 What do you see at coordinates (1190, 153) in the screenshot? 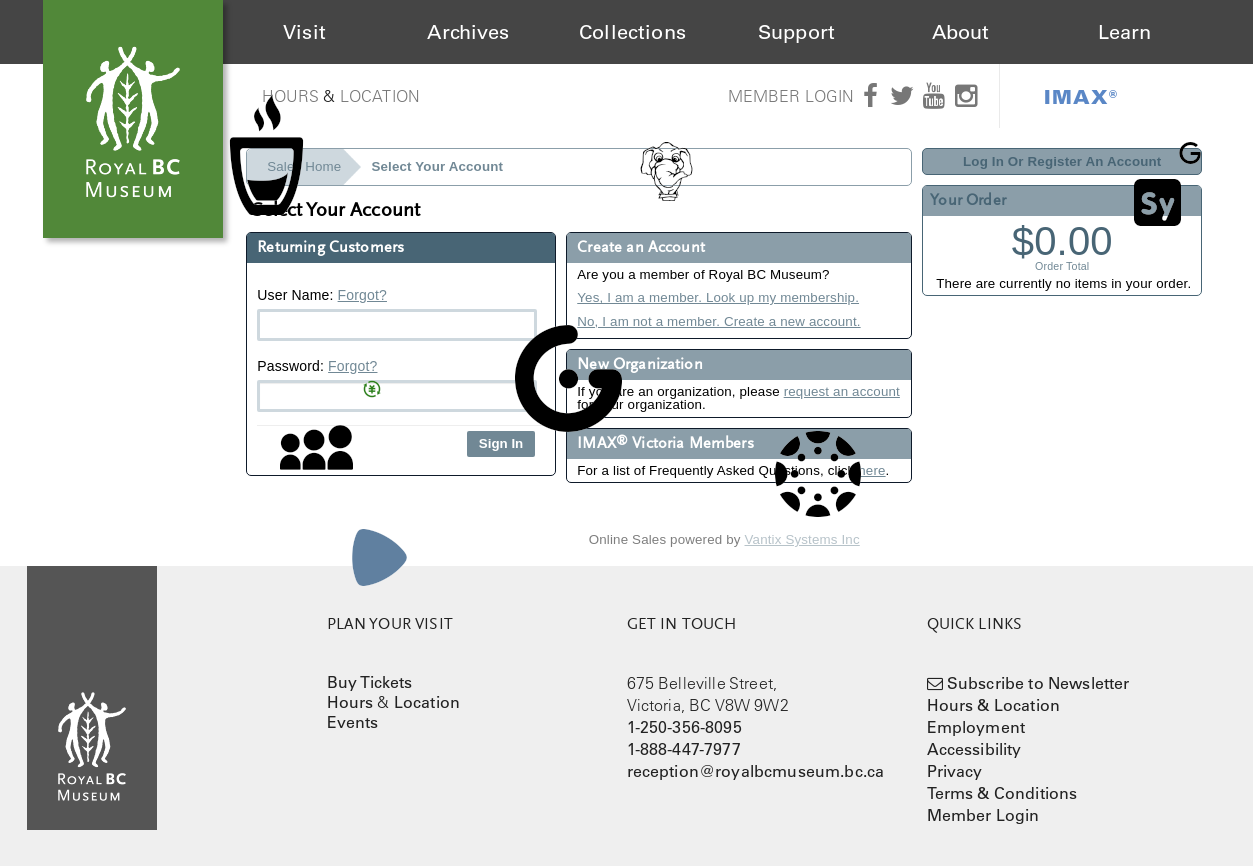
I see `sign in with Google` at bounding box center [1190, 153].